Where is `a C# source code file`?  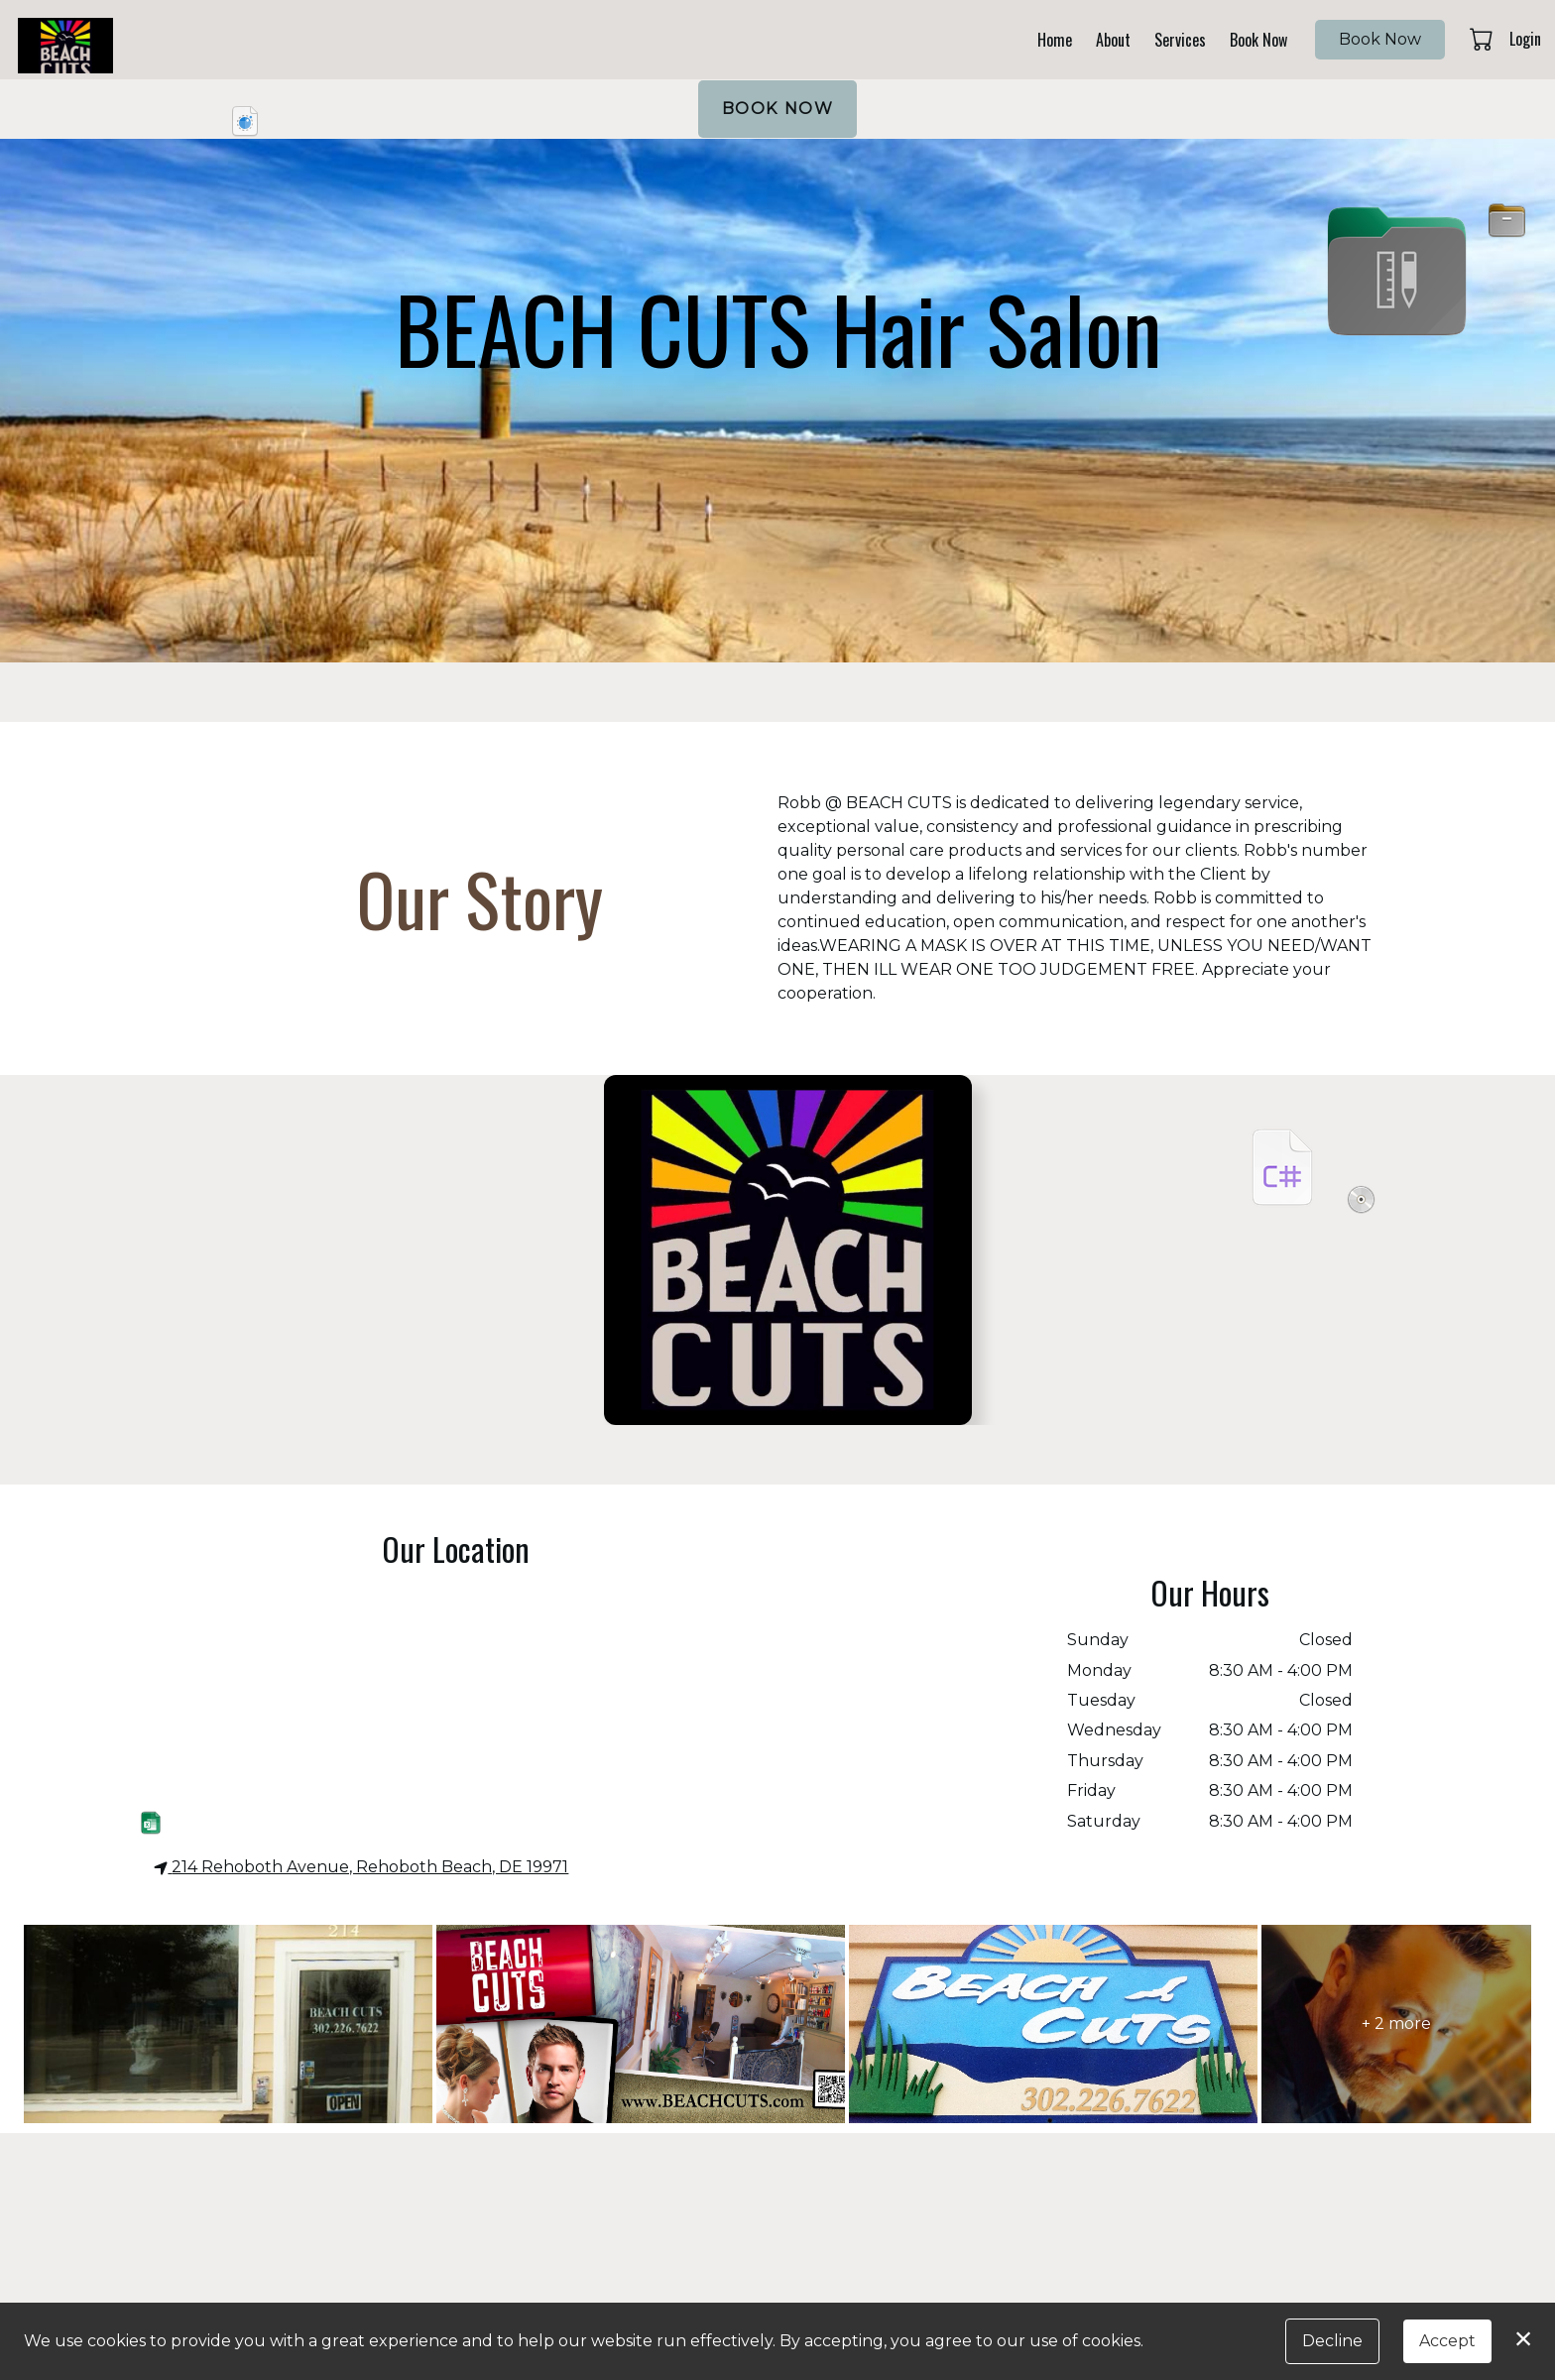 a C# source code file is located at coordinates (1282, 1167).